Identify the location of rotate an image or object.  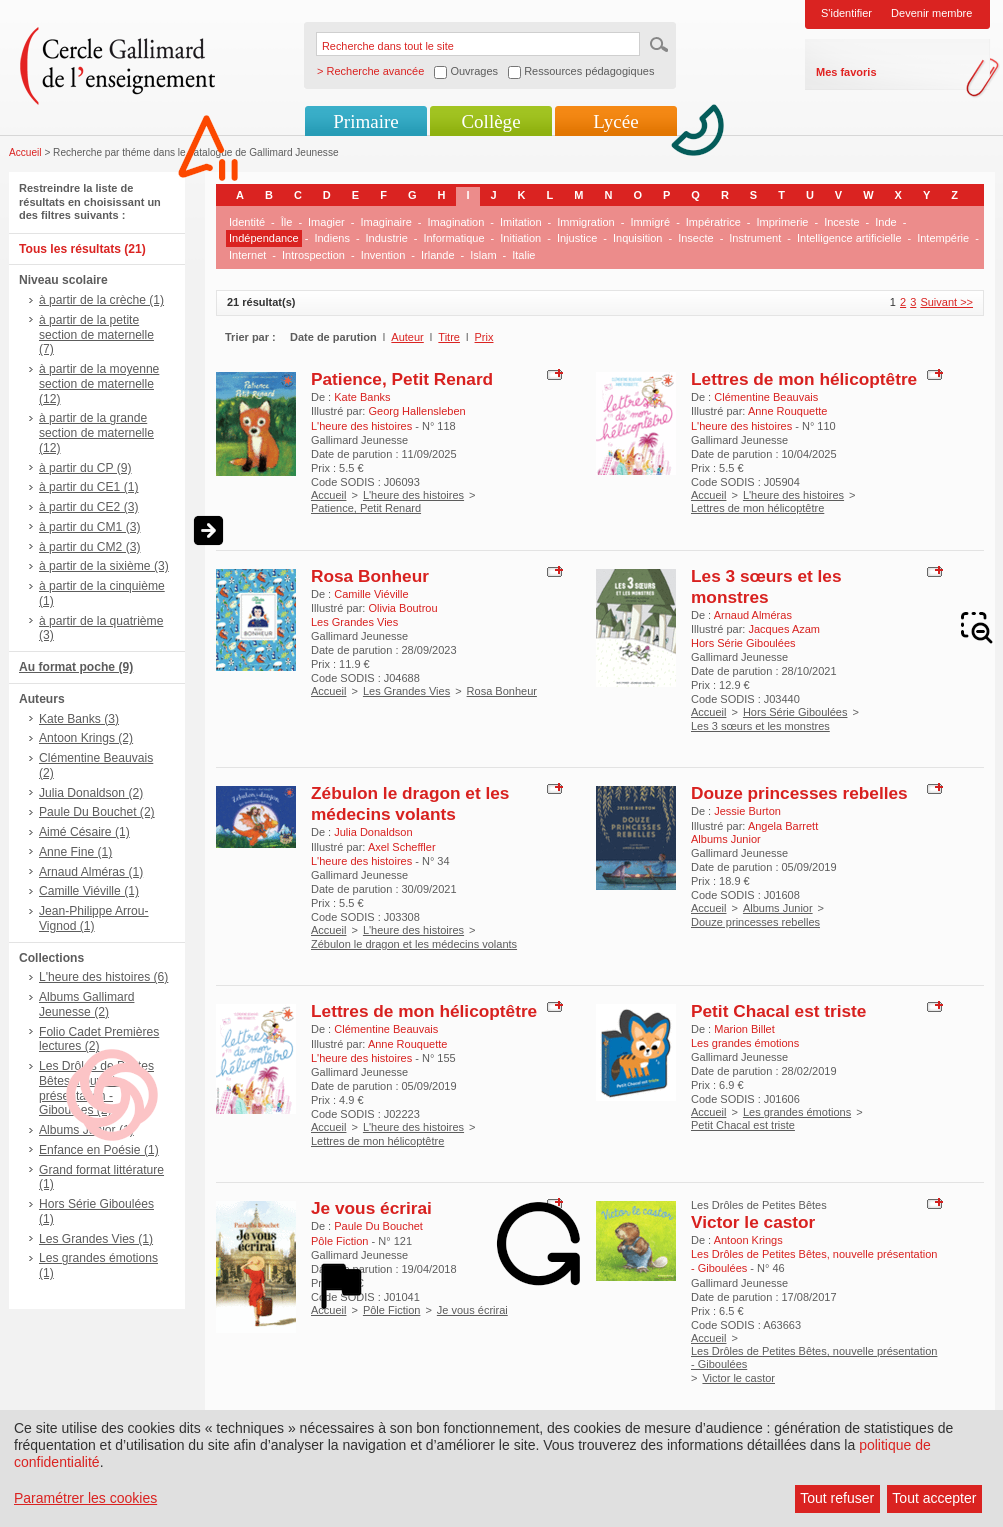
(538, 1243).